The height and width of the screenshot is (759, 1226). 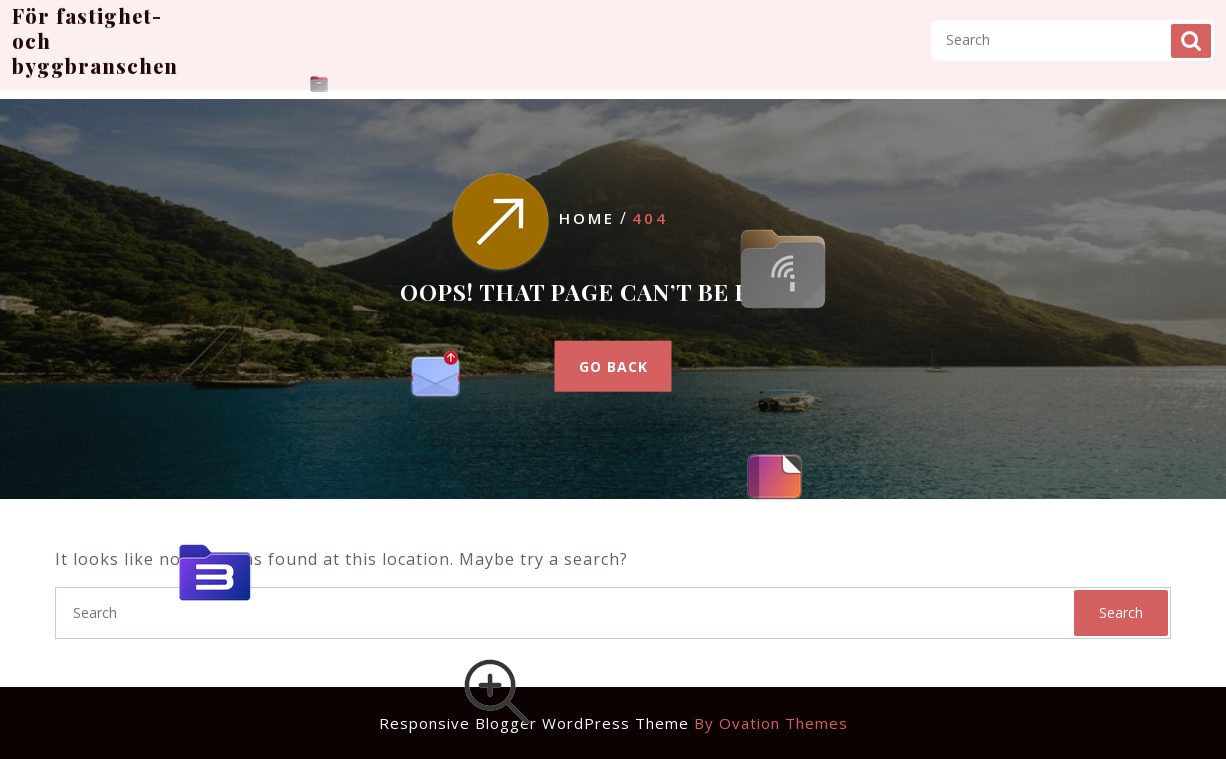 I want to click on customize desktop theme settings, so click(x=774, y=476).